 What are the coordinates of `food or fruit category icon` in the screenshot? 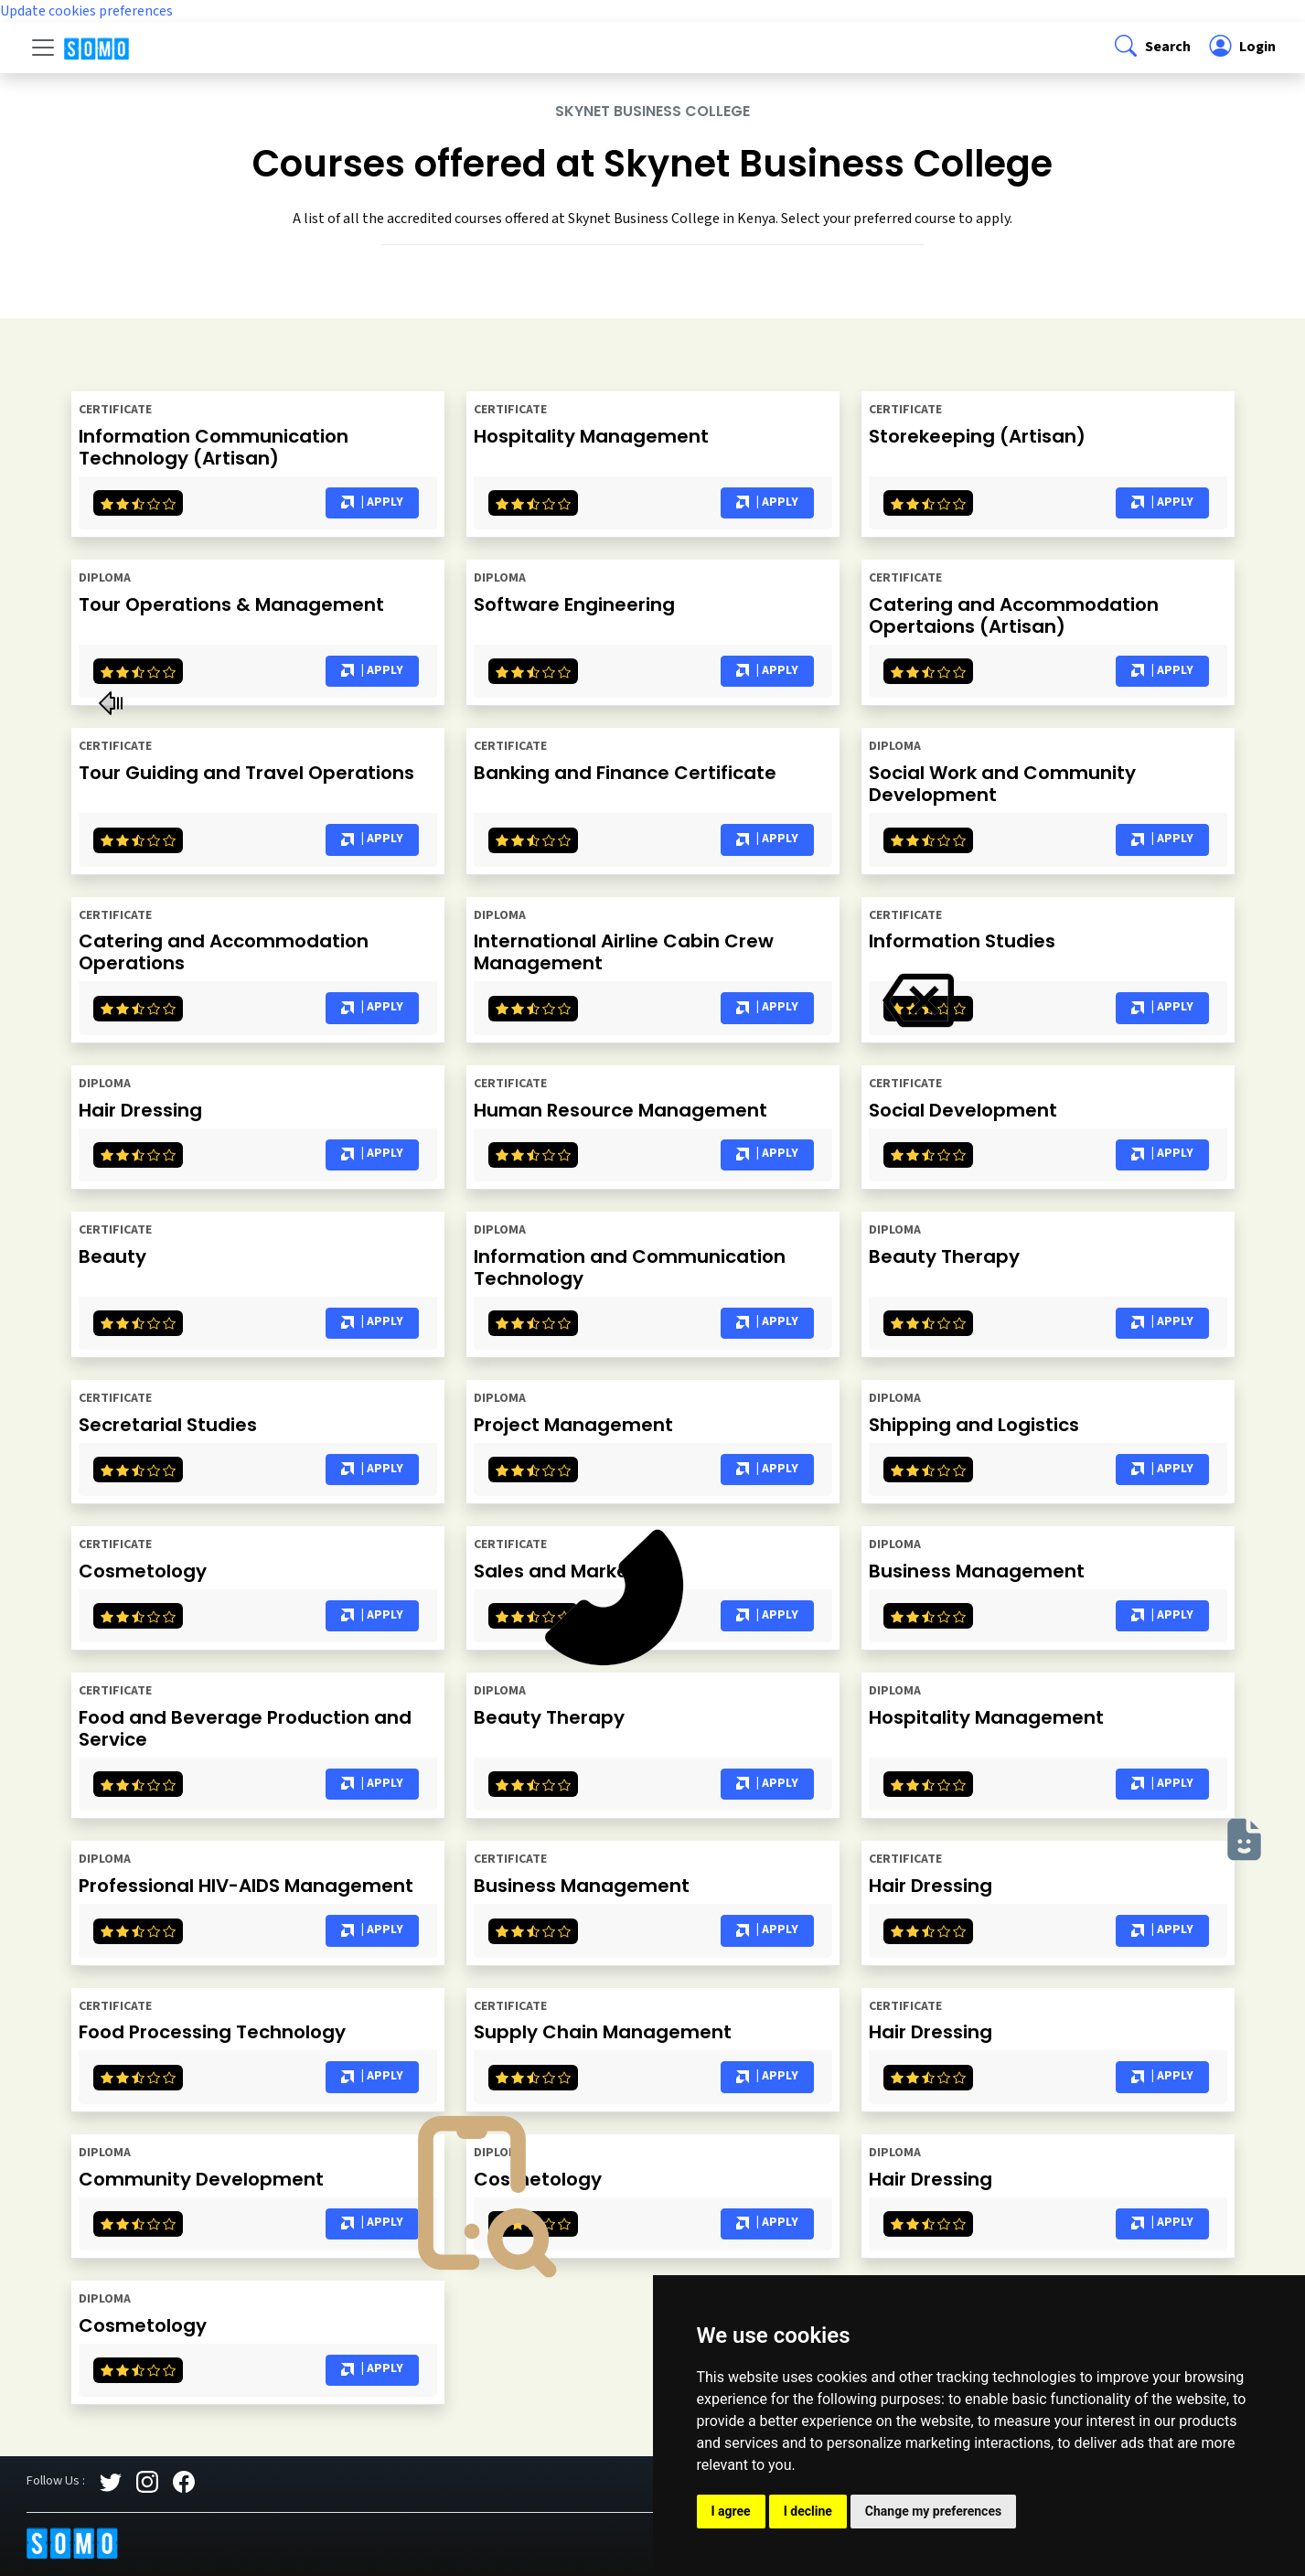 It's located at (617, 1599).